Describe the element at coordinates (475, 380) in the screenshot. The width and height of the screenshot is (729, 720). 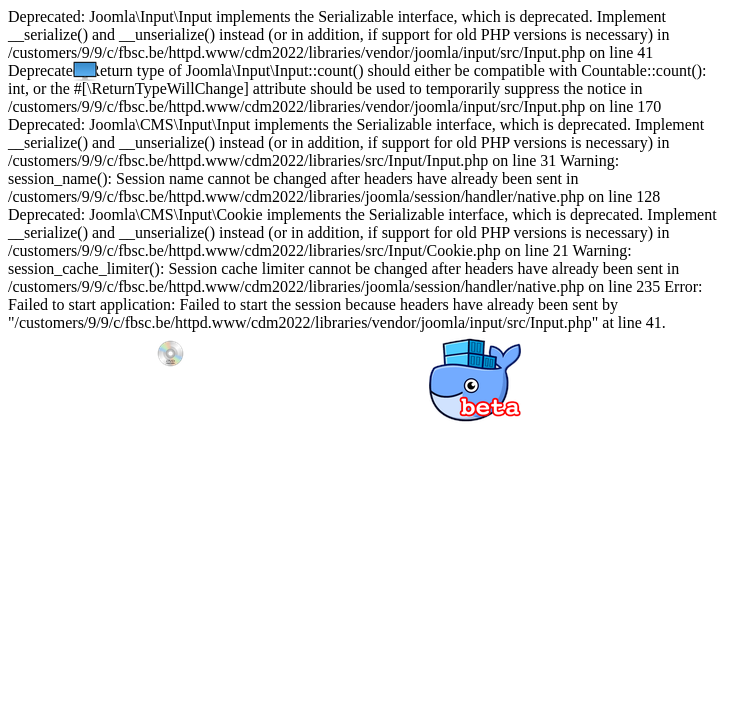
I see `launch Docker container platform` at that location.